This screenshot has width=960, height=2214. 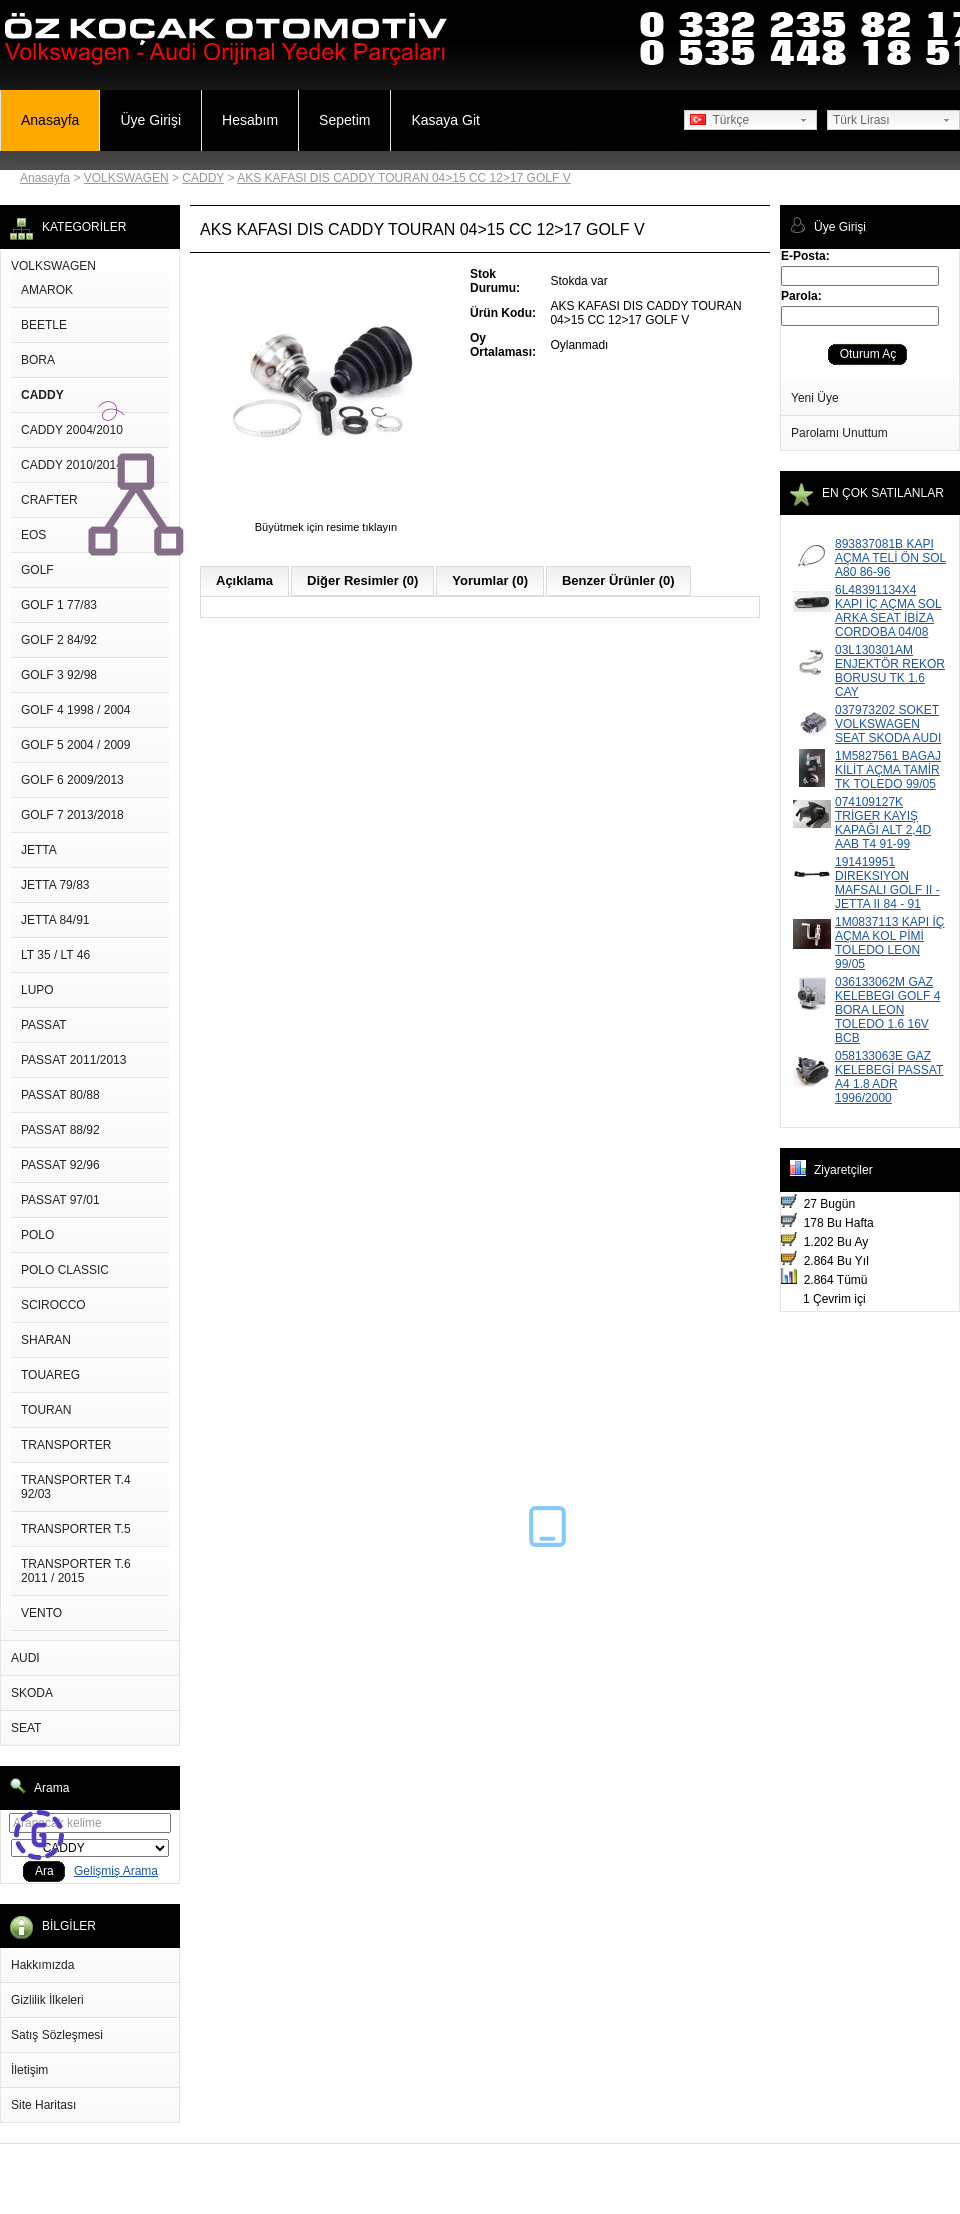 I want to click on view on iPad or tablet device, so click(x=547, y=1526).